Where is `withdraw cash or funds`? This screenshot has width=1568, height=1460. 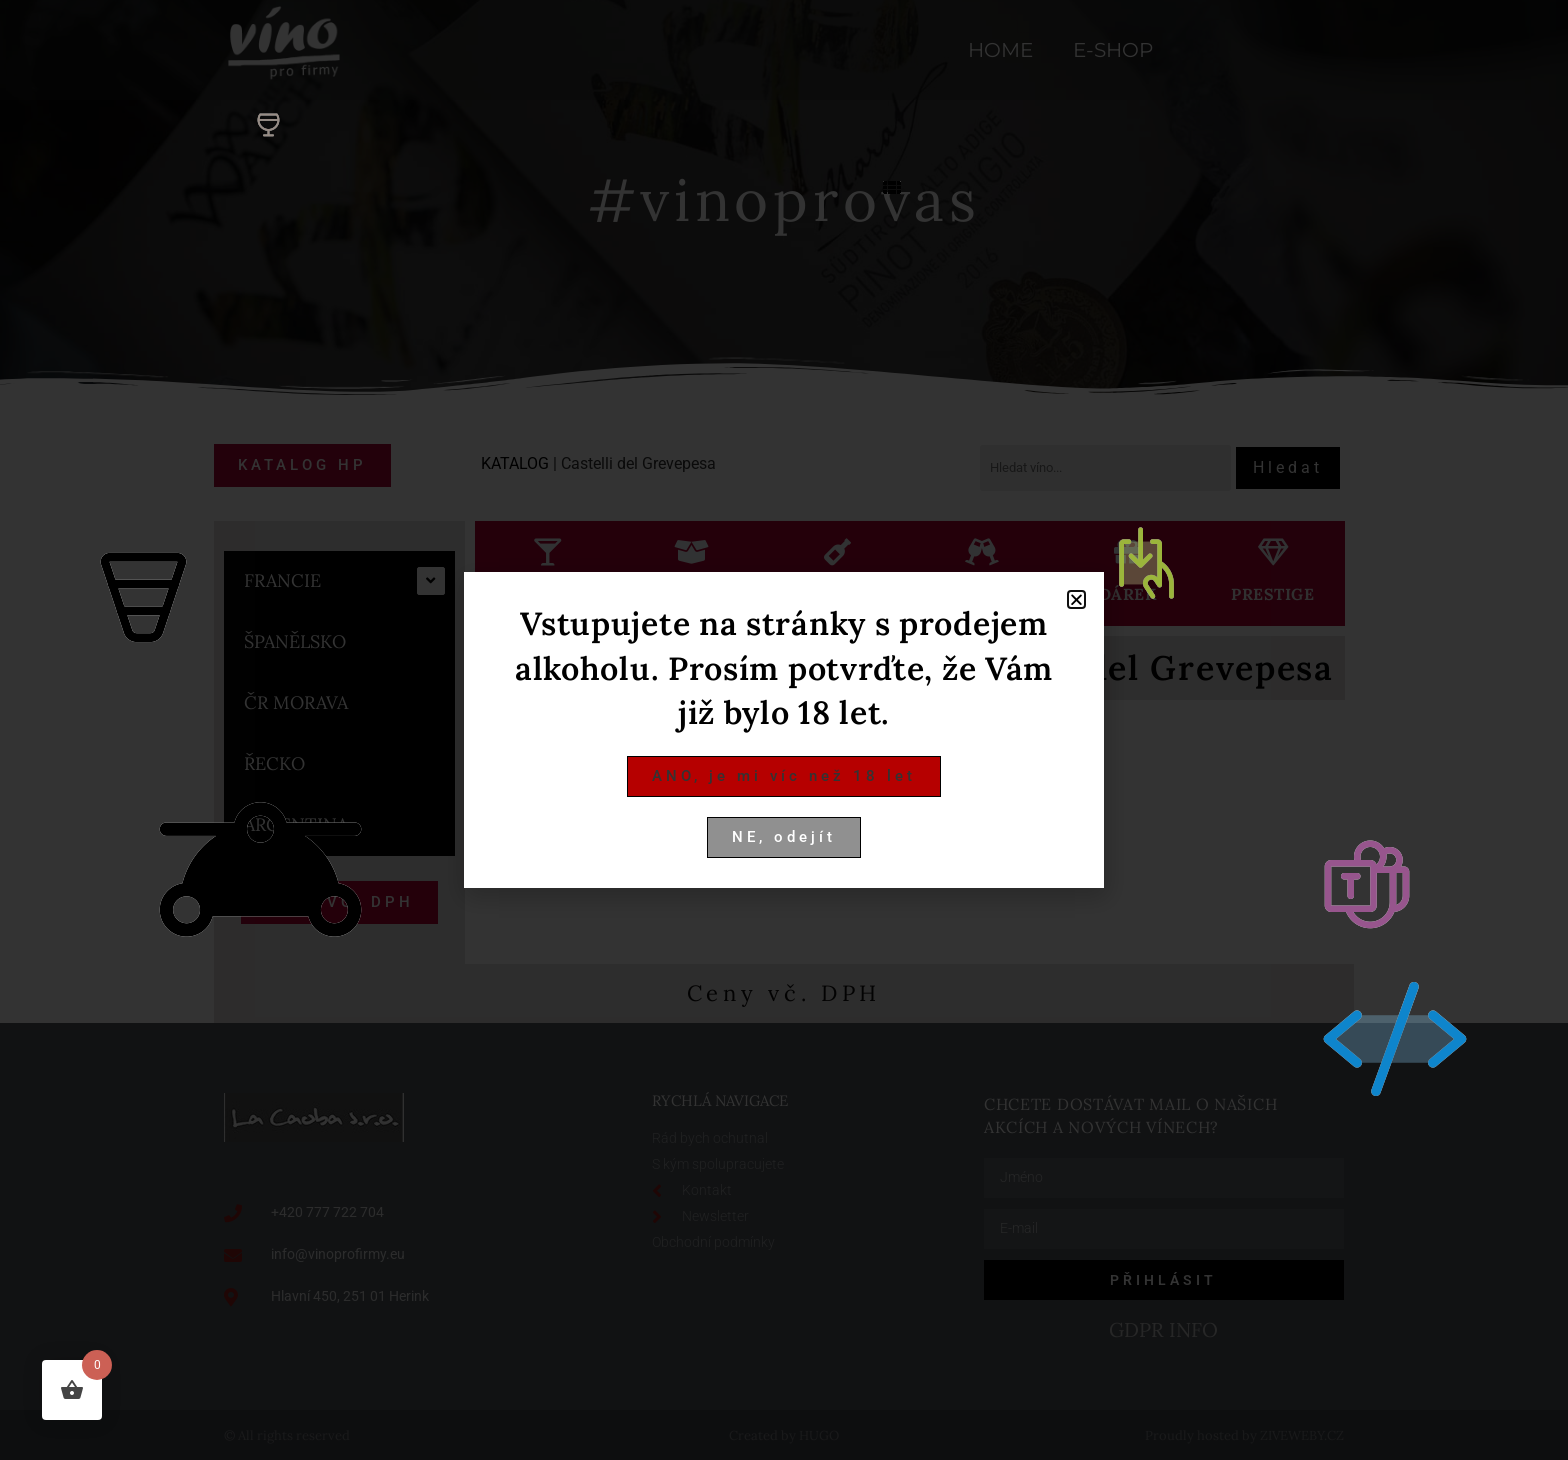
withdraw cash or funds is located at coordinates (1143, 563).